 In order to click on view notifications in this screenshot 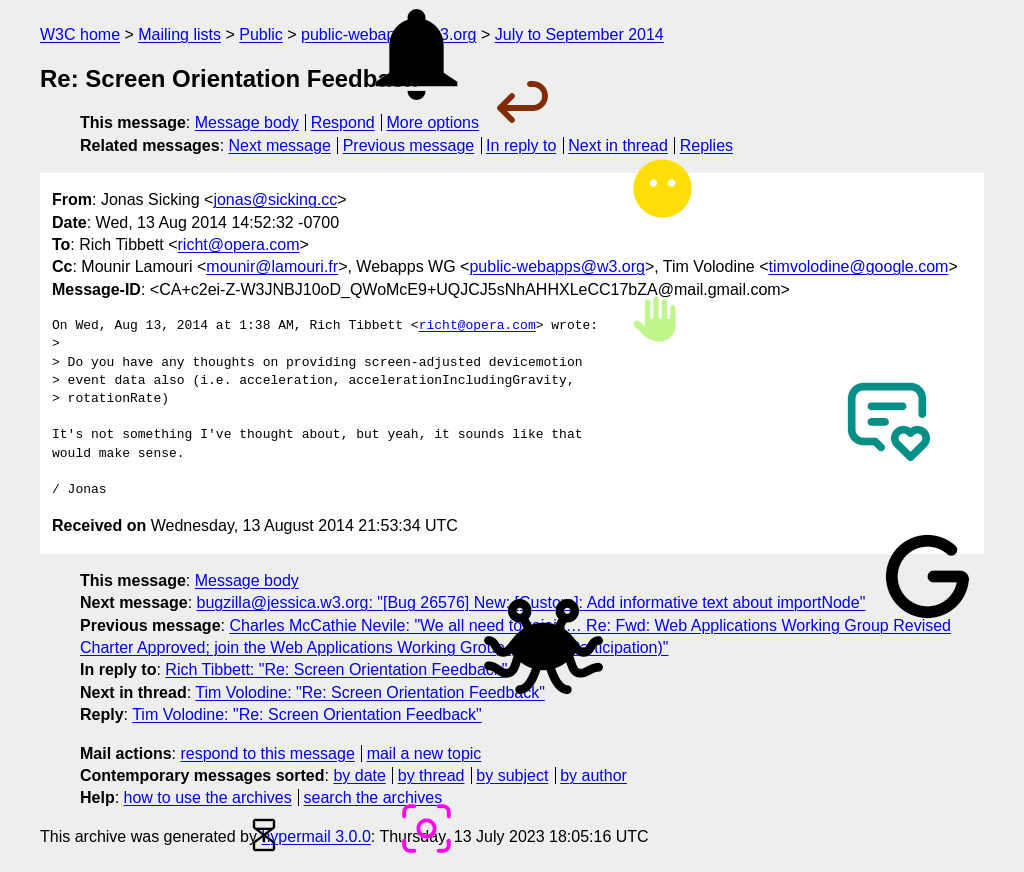, I will do `click(416, 54)`.